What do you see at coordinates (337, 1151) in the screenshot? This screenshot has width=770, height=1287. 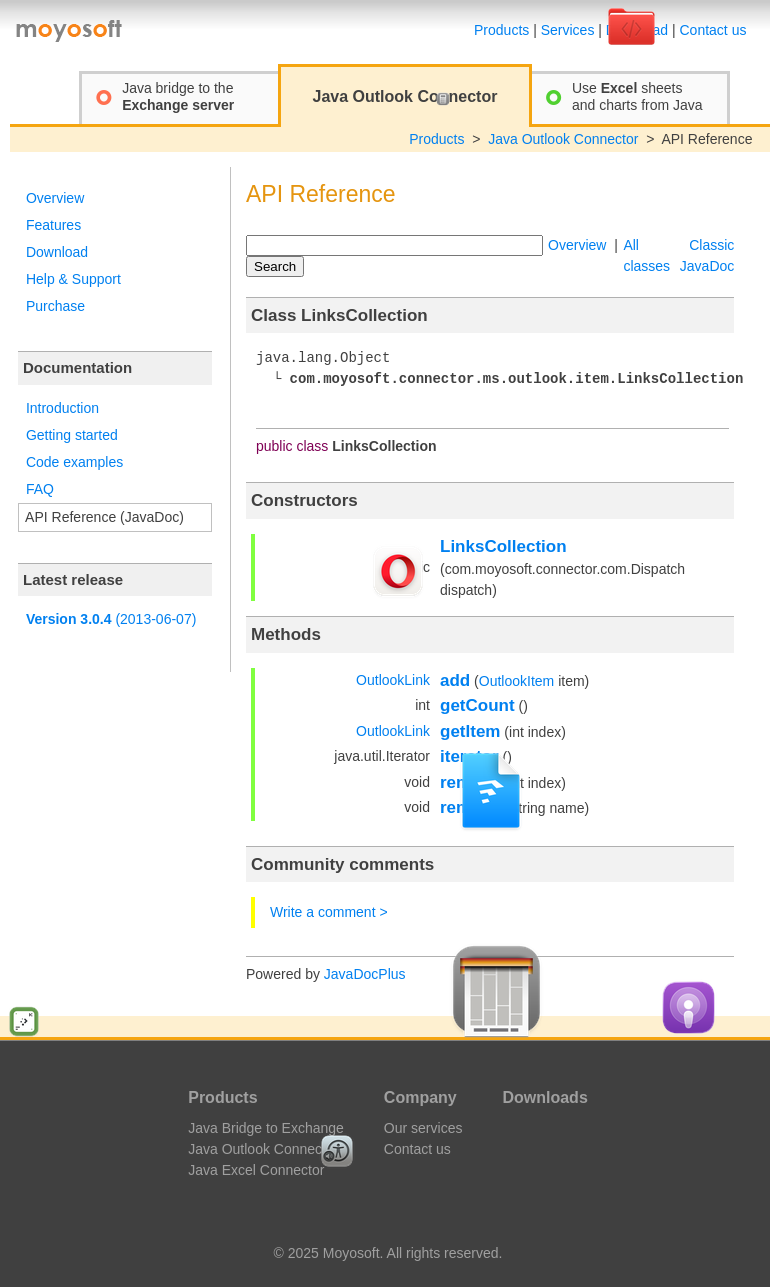 I see `open VoiceOver accessibility utility` at bounding box center [337, 1151].